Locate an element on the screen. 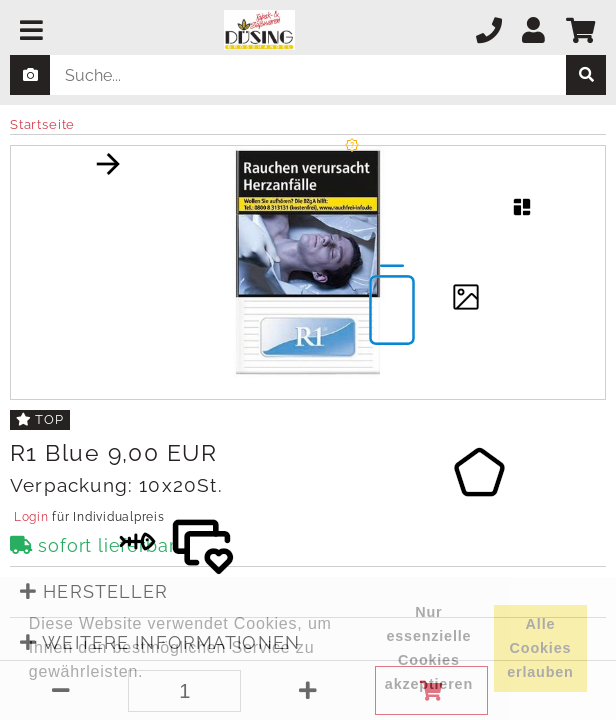 The height and width of the screenshot is (720, 616). indicates battery is completely drained is located at coordinates (392, 306).